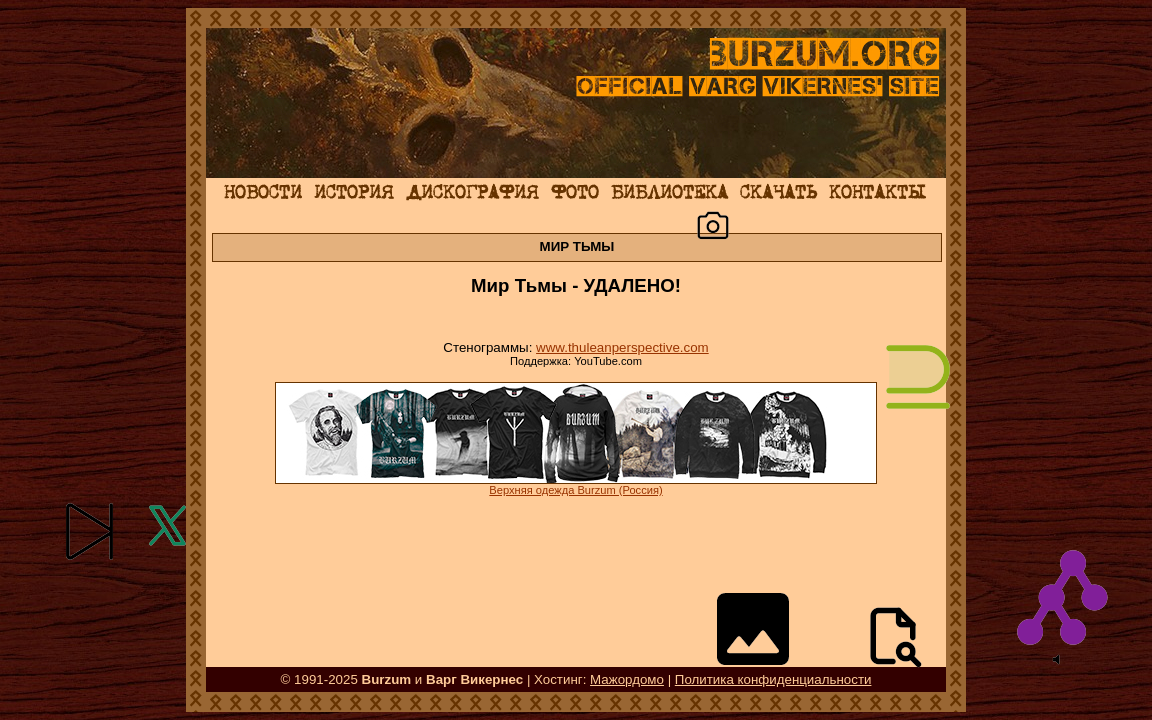 The width and height of the screenshot is (1152, 720). What do you see at coordinates (893, 636) in the screenshot?
I see `search within a document` at bounding box center [893, 636].